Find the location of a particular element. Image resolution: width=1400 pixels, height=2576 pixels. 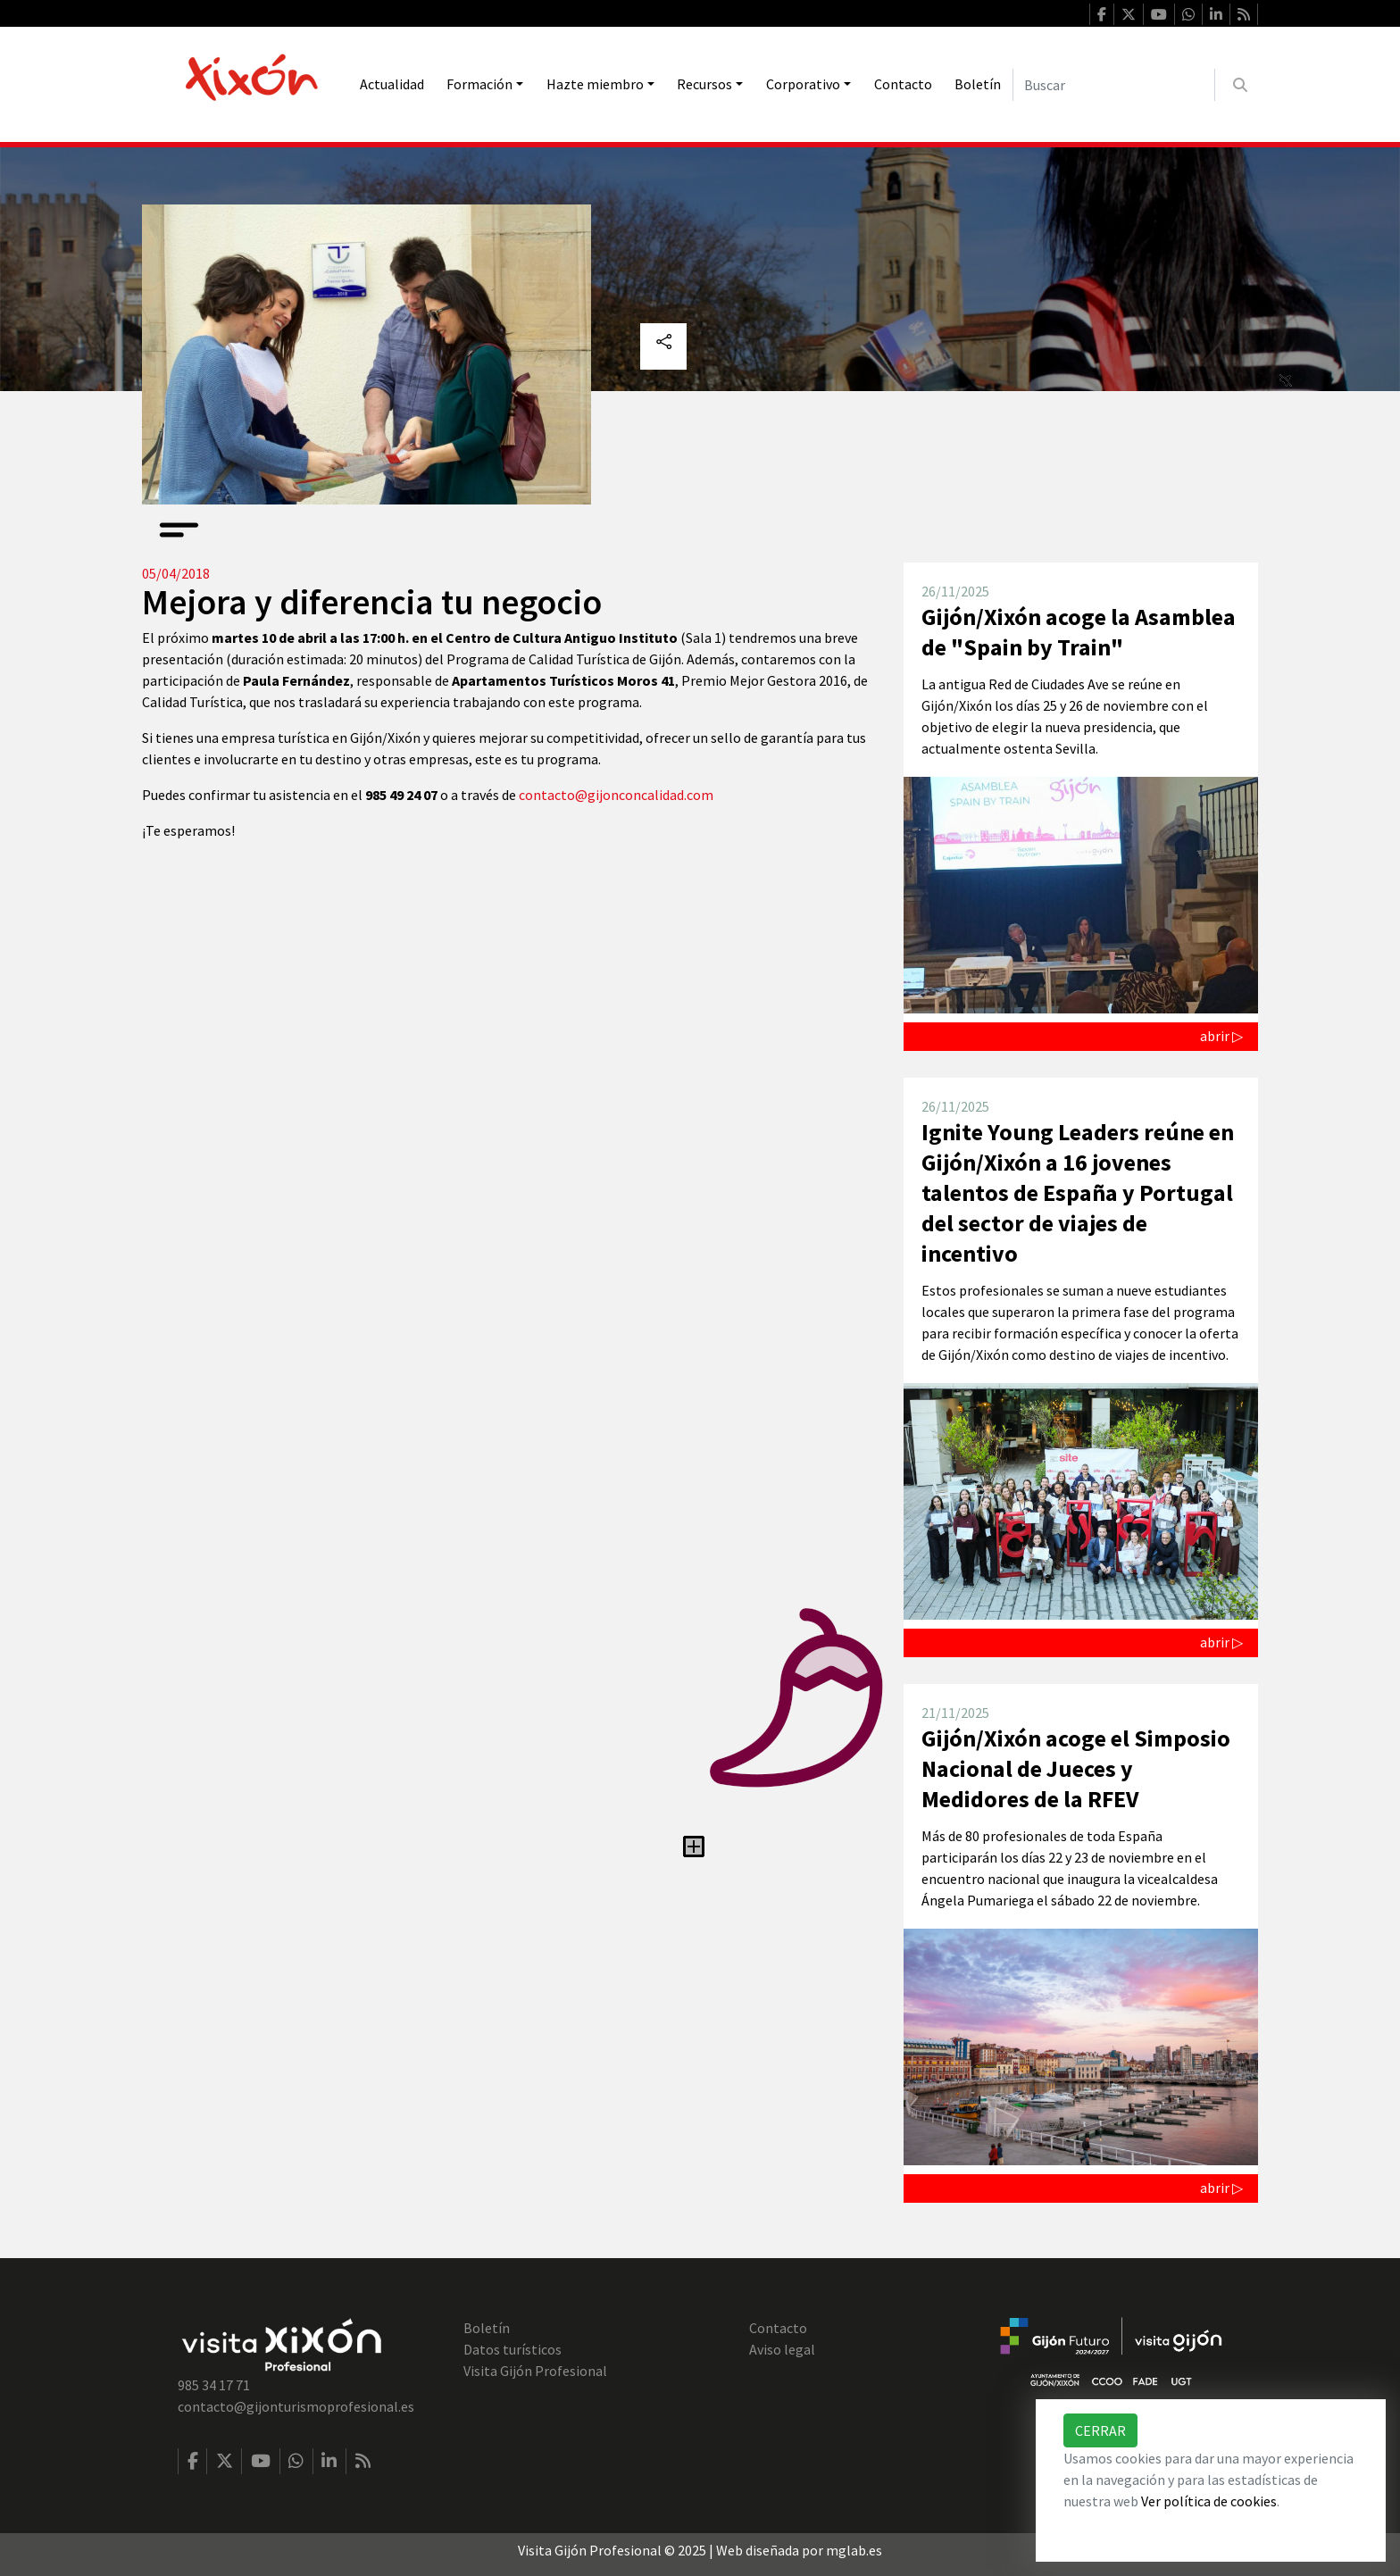

add a new item or content is located at coordinates (694, 1847).